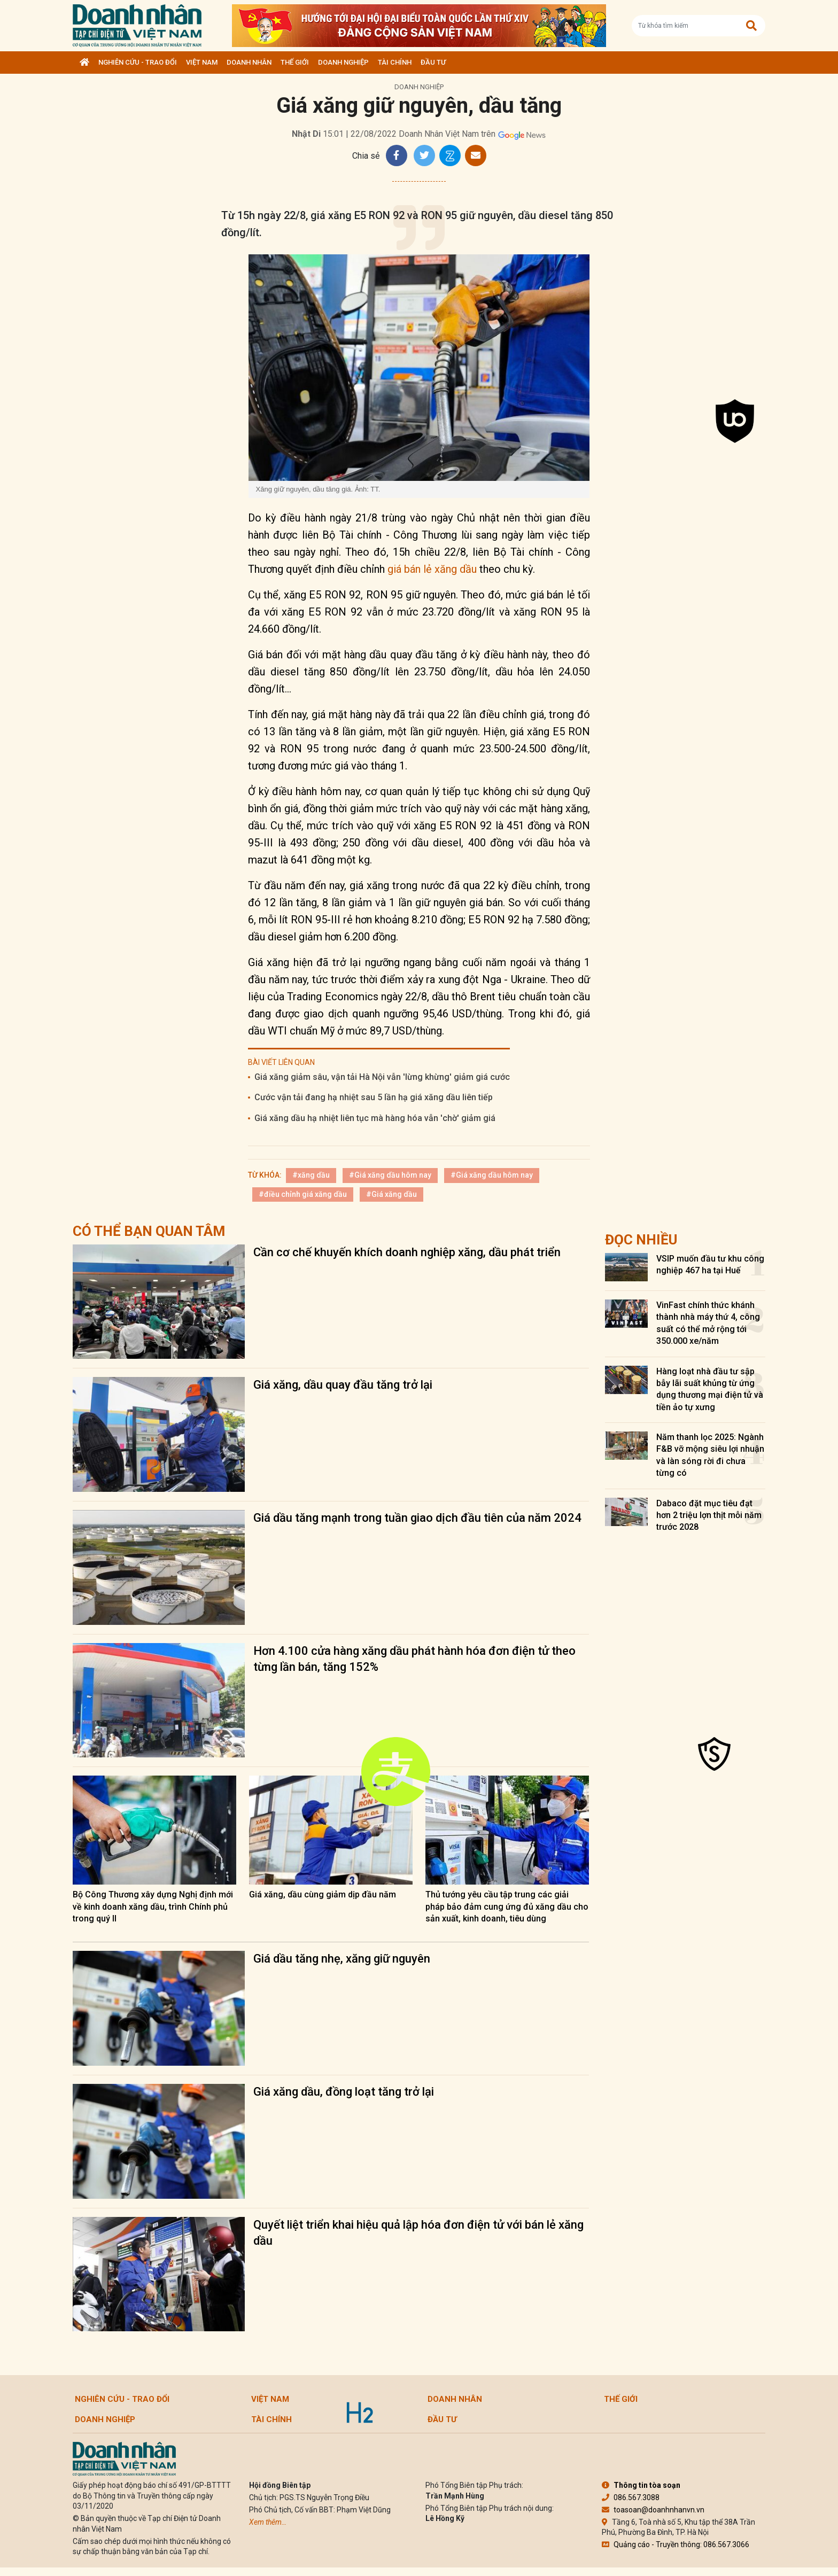 Image resolution: width=838 pixels, height=2576 pixels. What do you see at coordinates (714, 1754) in the screenshot?
I see `songoda brand logo` at bounding box center [714, 1754].